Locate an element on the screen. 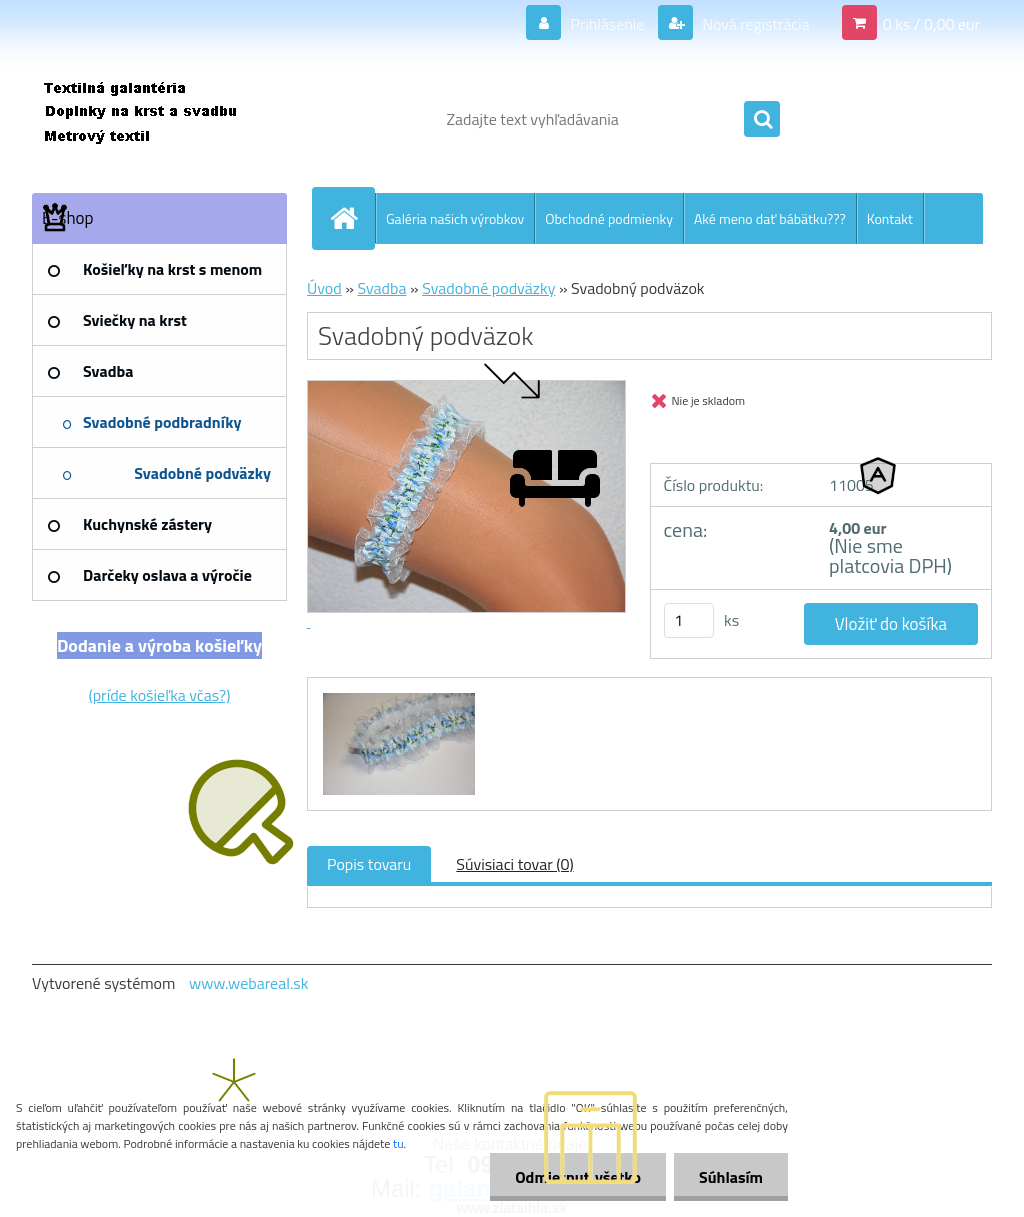 This screenshot has height=1217, width=1024. access ping pong or table tennis game is located at coordinates (239, 810).